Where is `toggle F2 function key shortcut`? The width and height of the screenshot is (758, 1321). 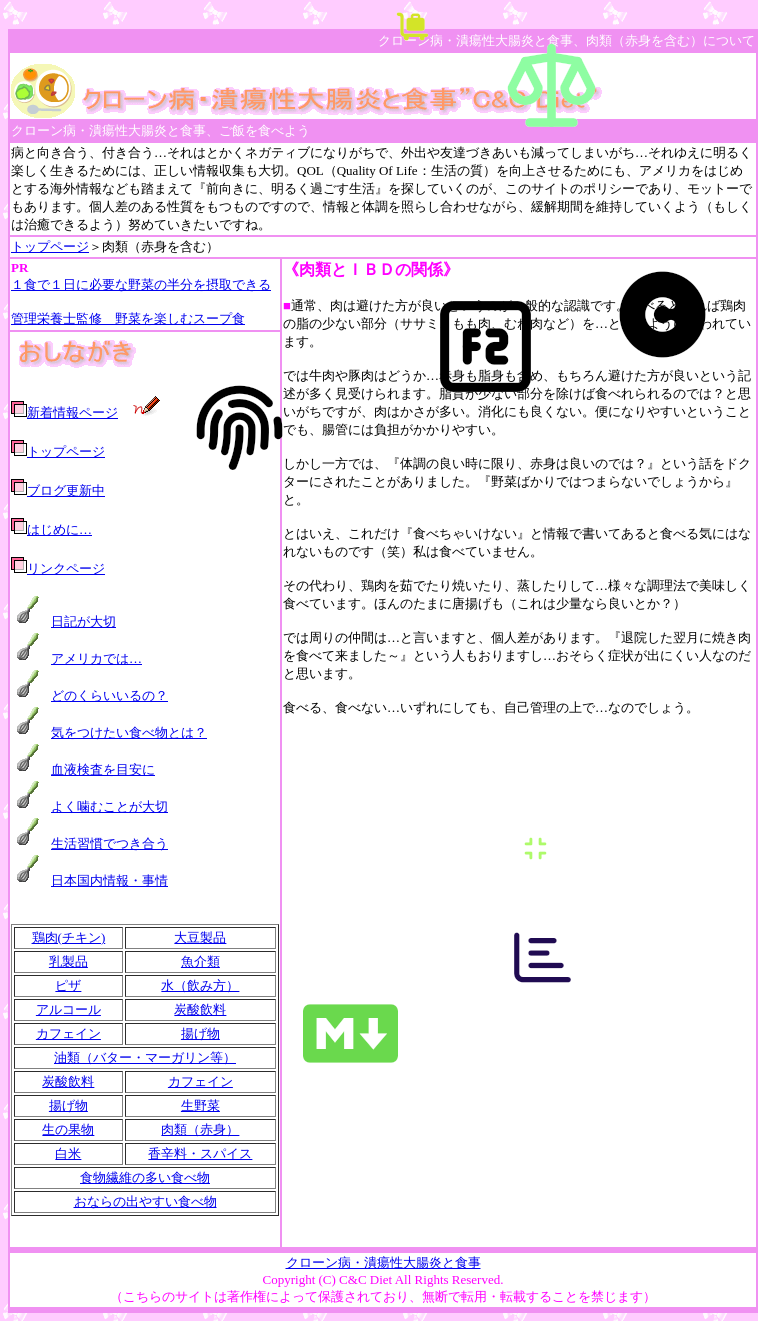
toggle F2 function key shortcut is located at coordinates (485, 346).